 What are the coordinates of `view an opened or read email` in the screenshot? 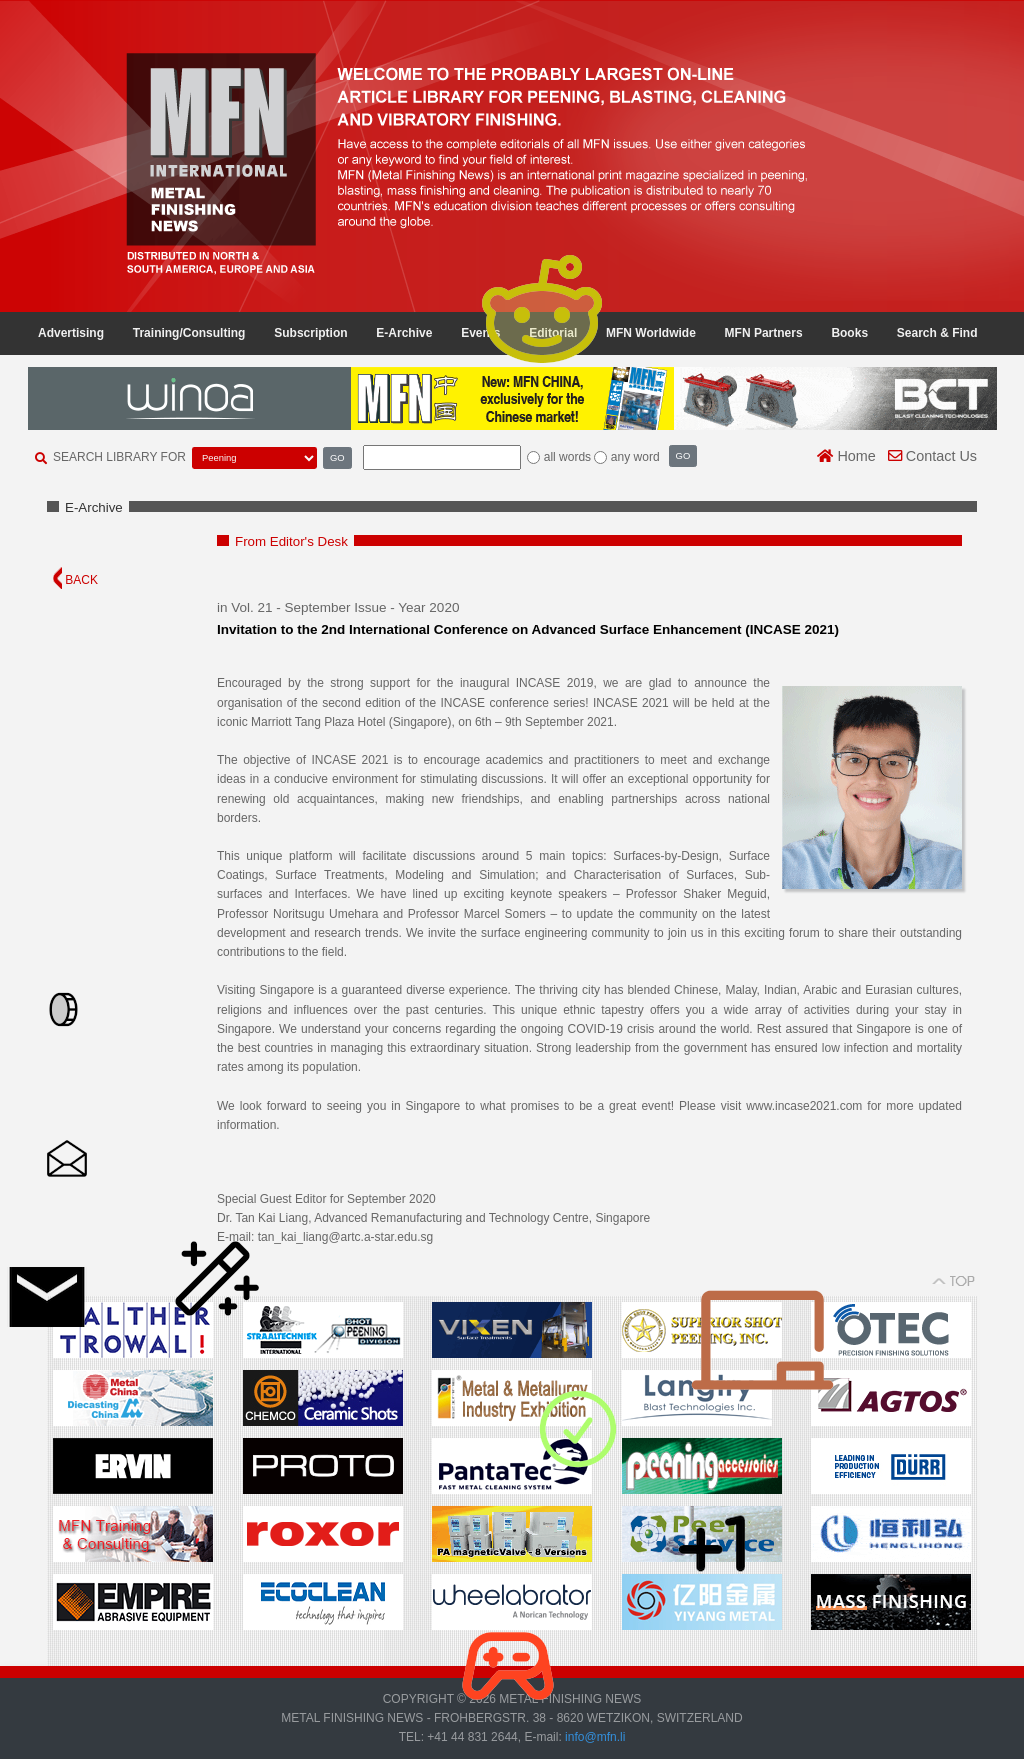 It's located at (67, 1160).